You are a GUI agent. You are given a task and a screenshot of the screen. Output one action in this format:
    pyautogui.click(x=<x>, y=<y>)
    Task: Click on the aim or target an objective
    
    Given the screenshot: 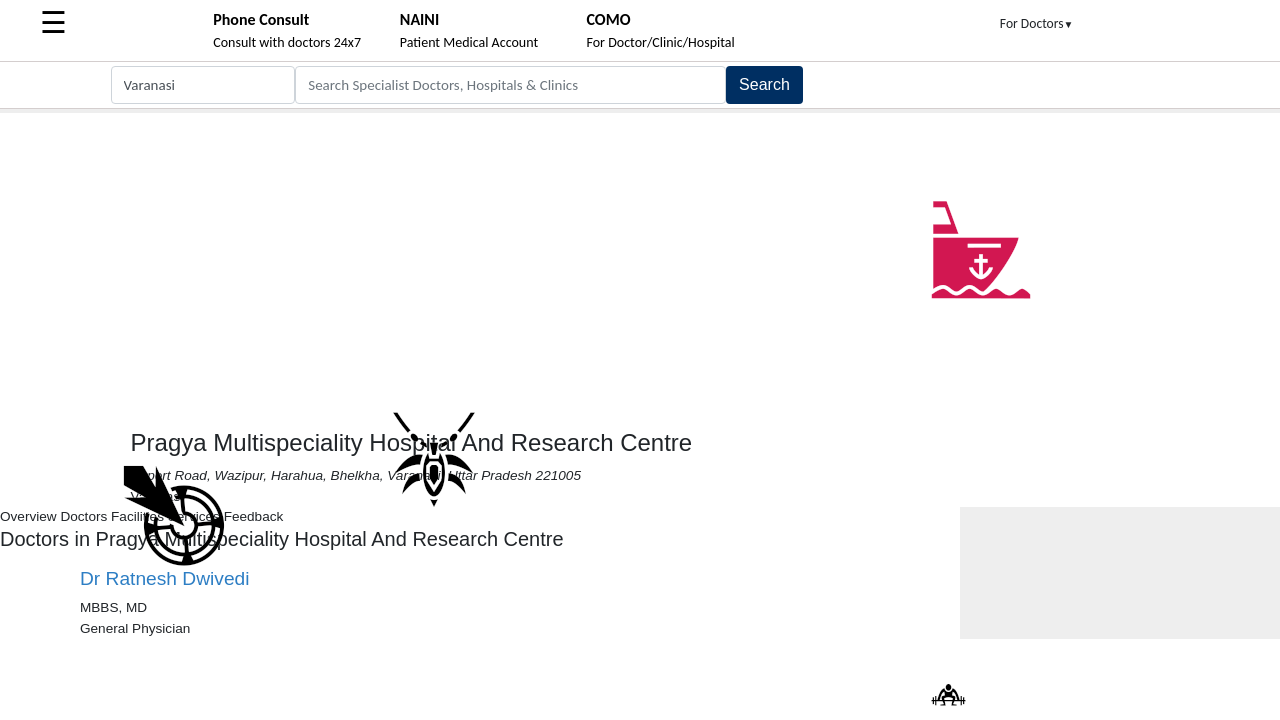 What is the action you would take?
    pyautogui.click(x=174, y=516)
    